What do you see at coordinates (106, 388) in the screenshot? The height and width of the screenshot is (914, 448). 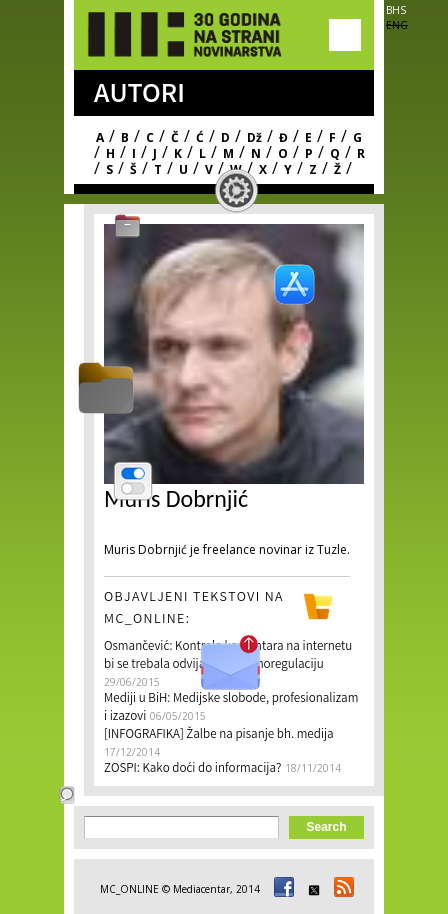 I see `an open folder containing files` at bounding box center [106, 388].